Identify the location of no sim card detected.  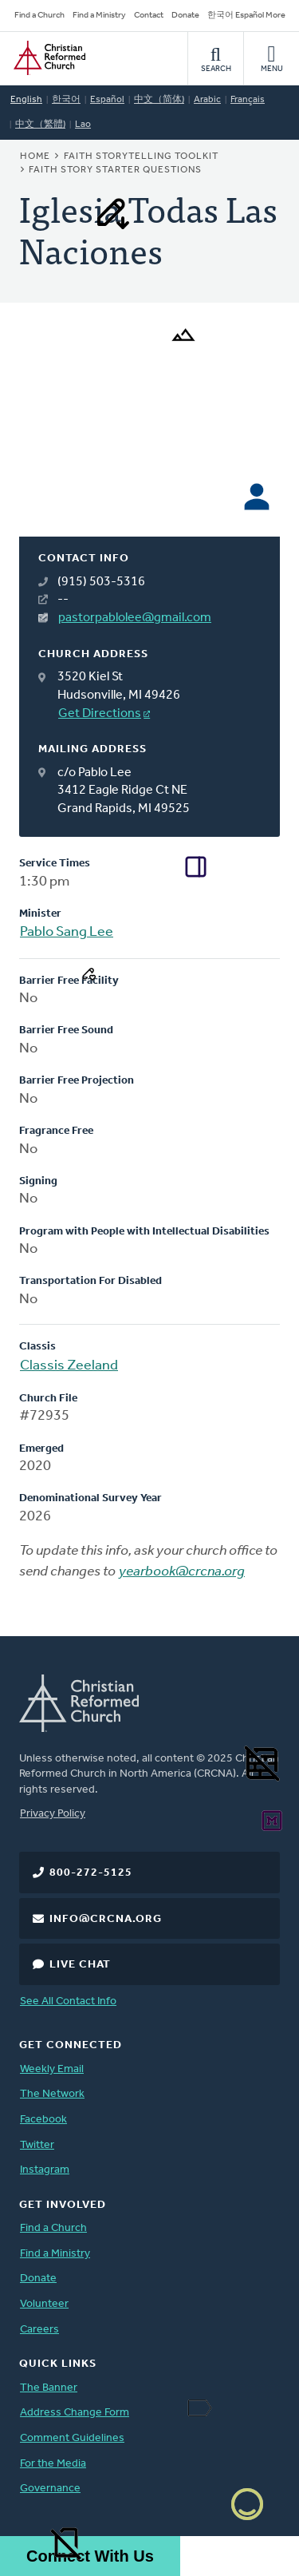
(66, 2542).